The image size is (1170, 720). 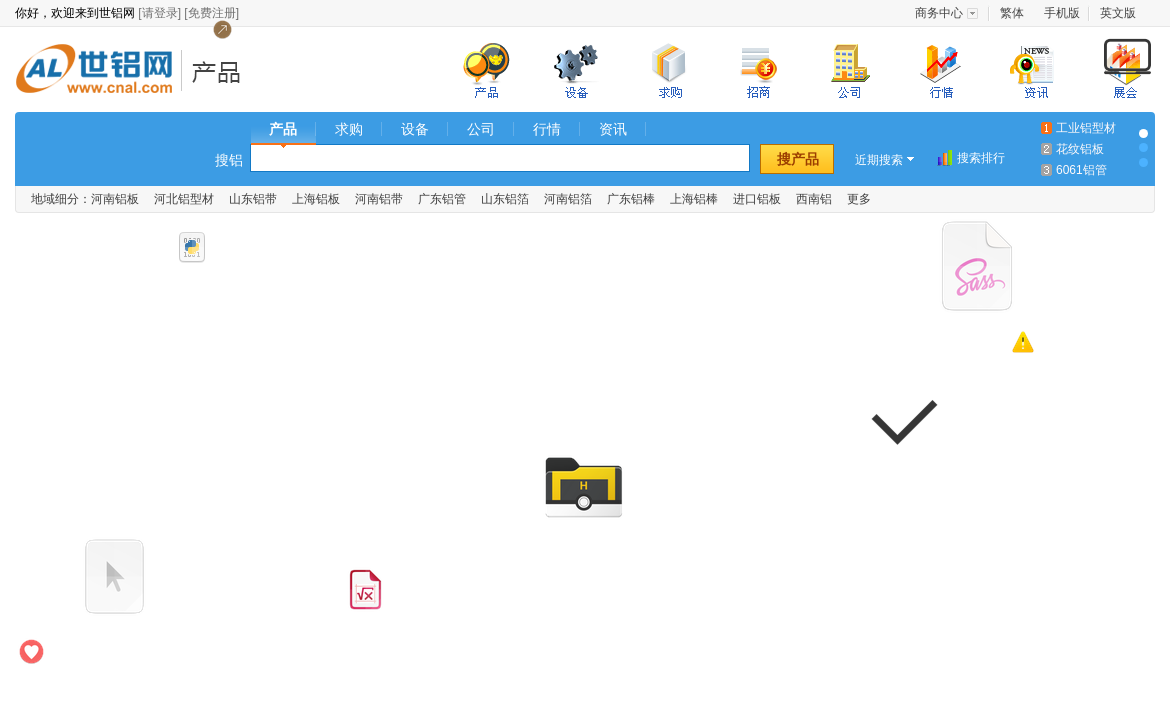 What do you see at coordinates (583, 489) in the screenshot?
I see `folder for pokémon ultra ball collection or related game files` at bounding box center [583, 489].